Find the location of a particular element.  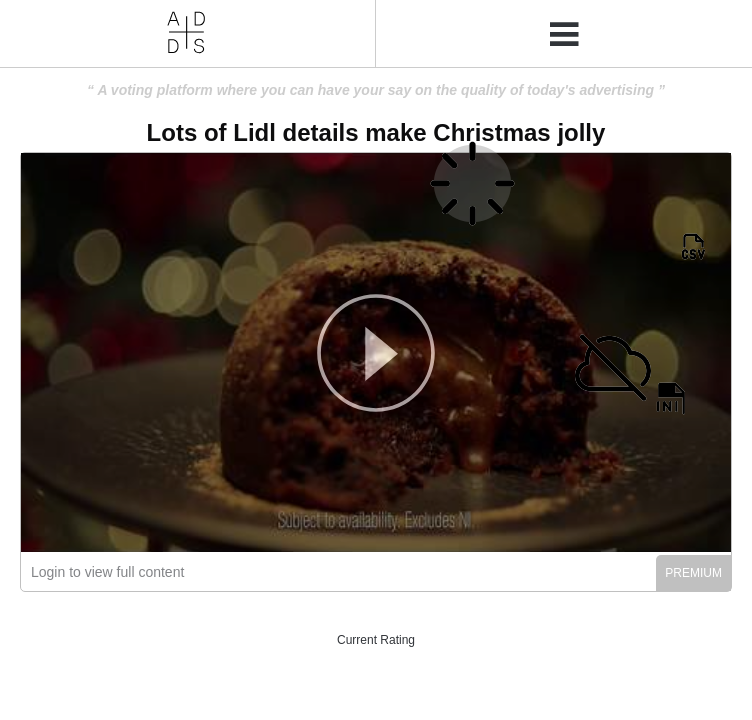

indicates a CSV file type is located at coordinates (693, 246).